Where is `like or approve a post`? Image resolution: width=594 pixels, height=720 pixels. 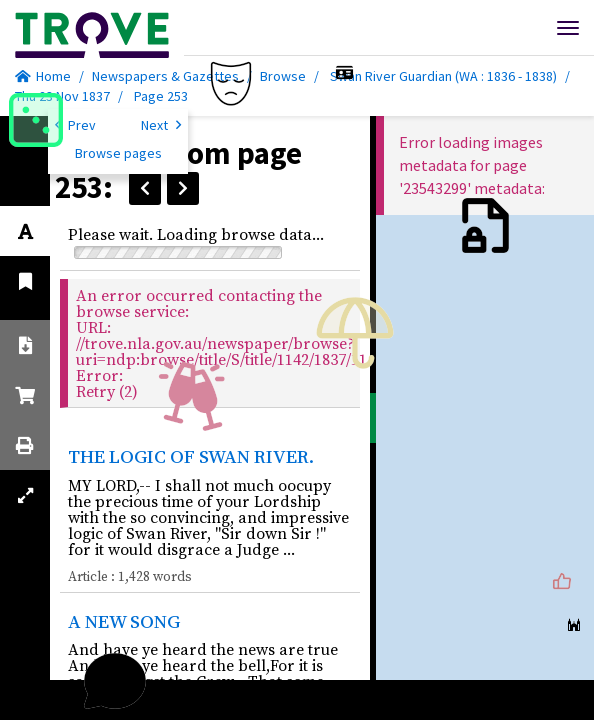
like or approve a post is located at coordinates (562, 582).